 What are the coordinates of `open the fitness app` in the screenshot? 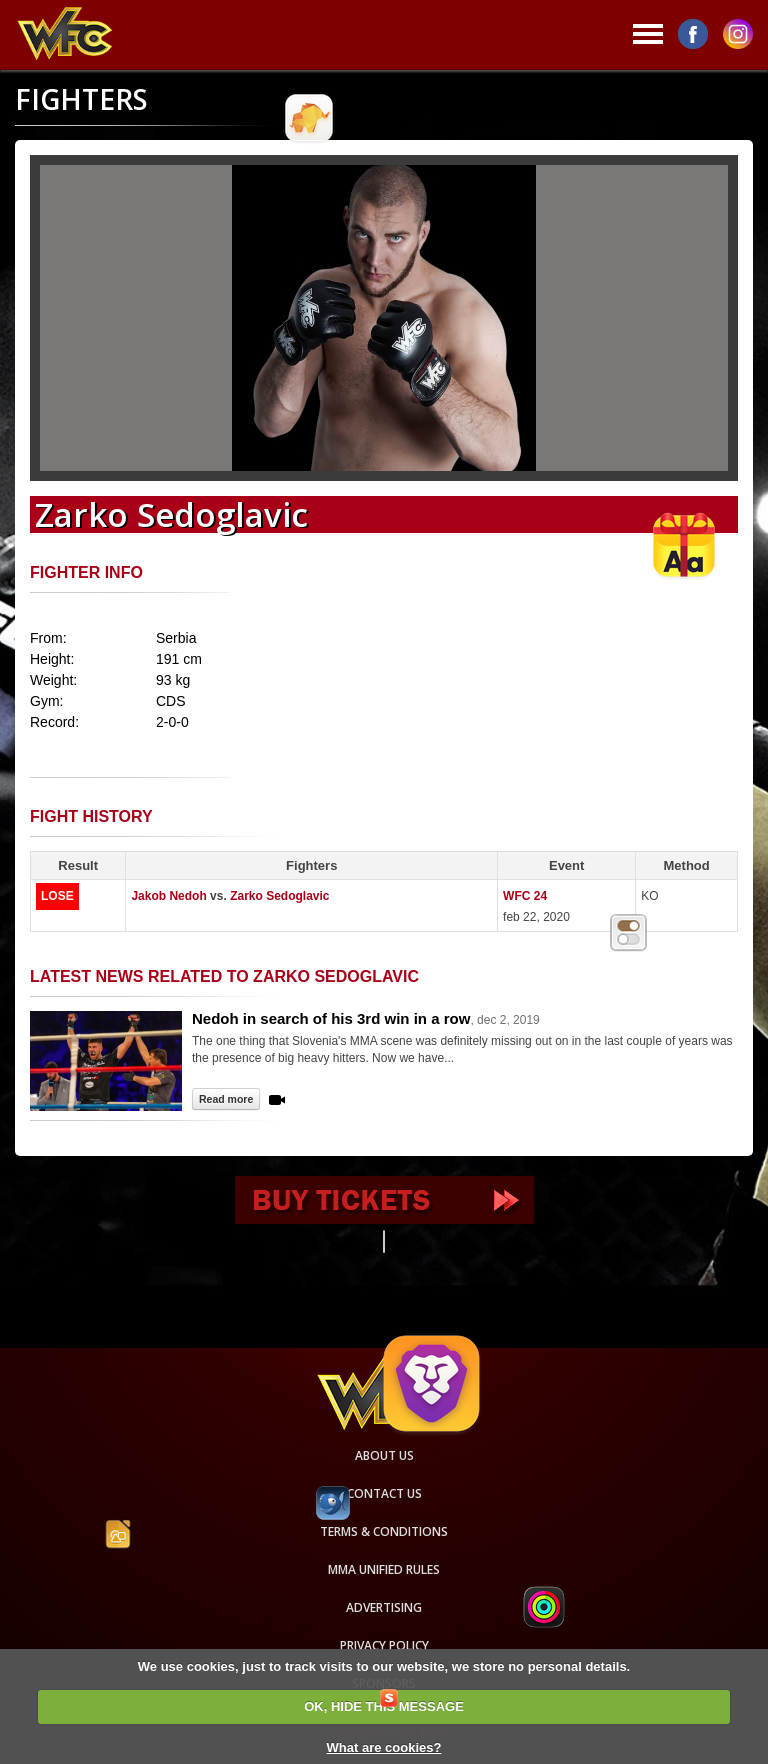 It's located at (544, 1607).